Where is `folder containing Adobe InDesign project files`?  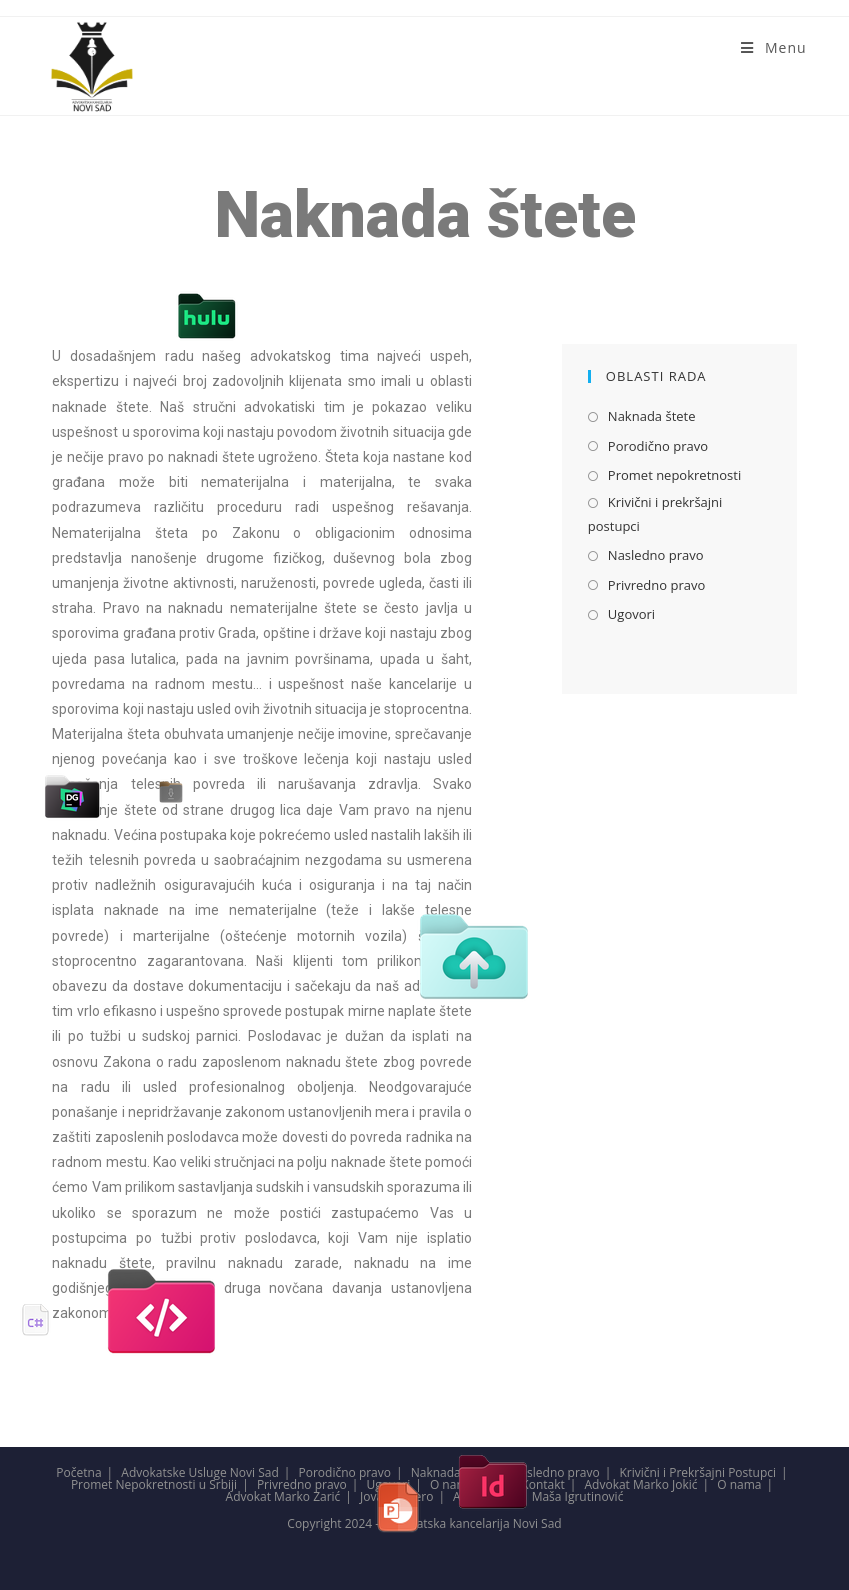
folder containing Adobe InDesign project files is located at coordinates (492, 1483).